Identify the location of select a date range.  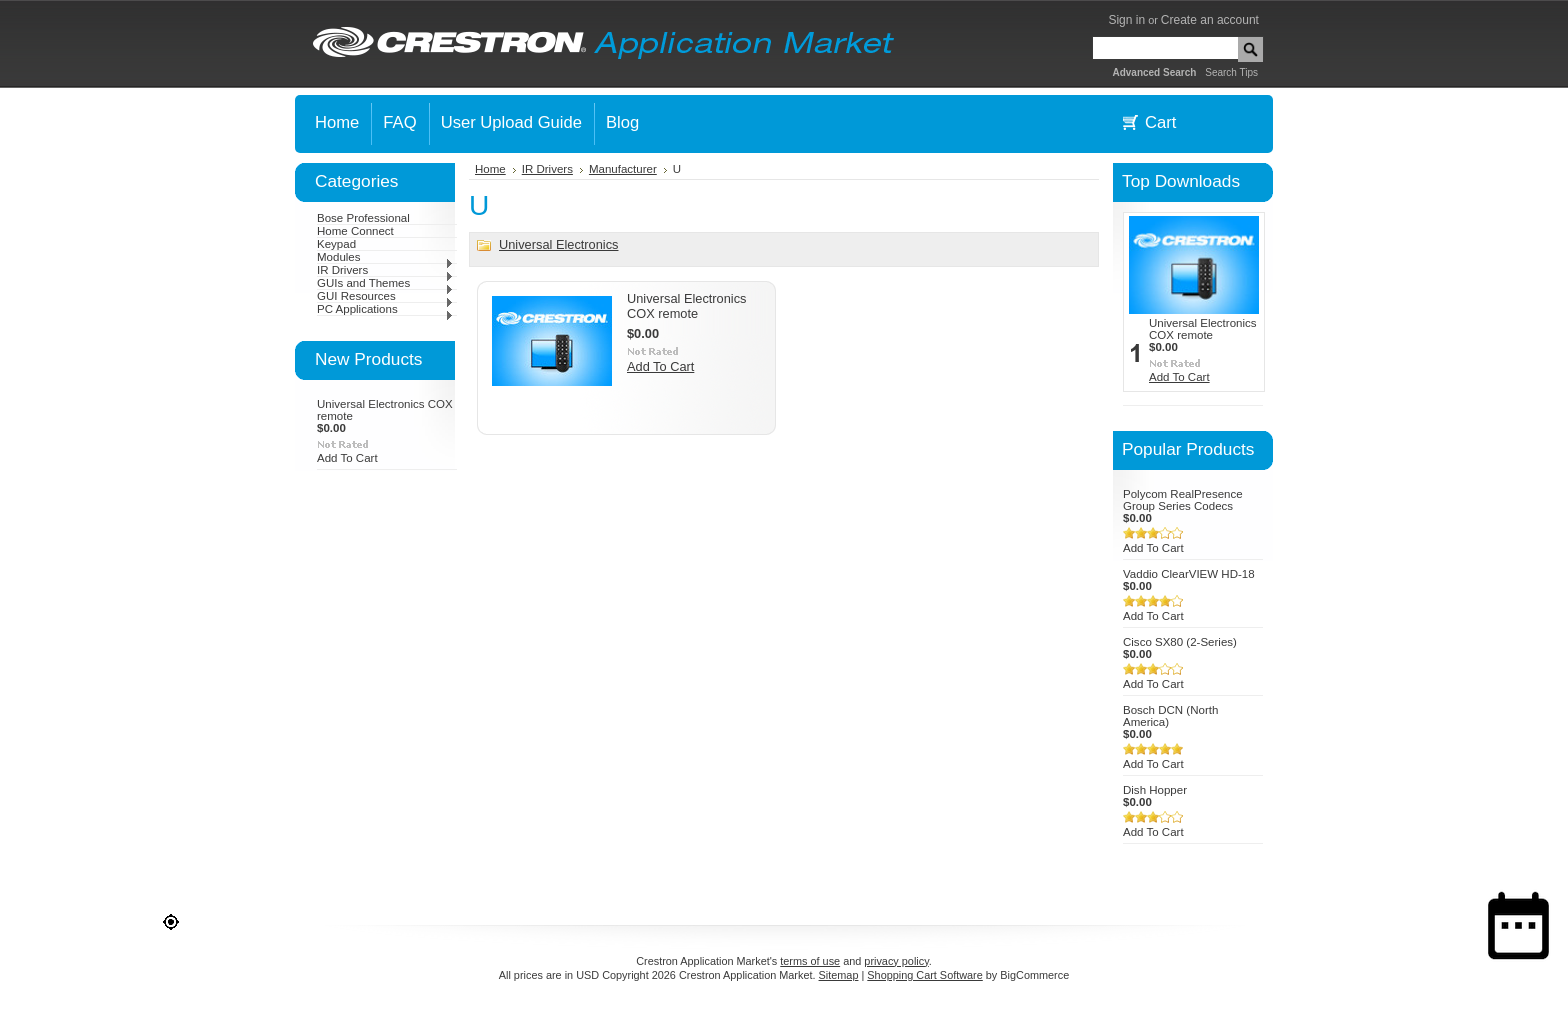
(1518, 925).